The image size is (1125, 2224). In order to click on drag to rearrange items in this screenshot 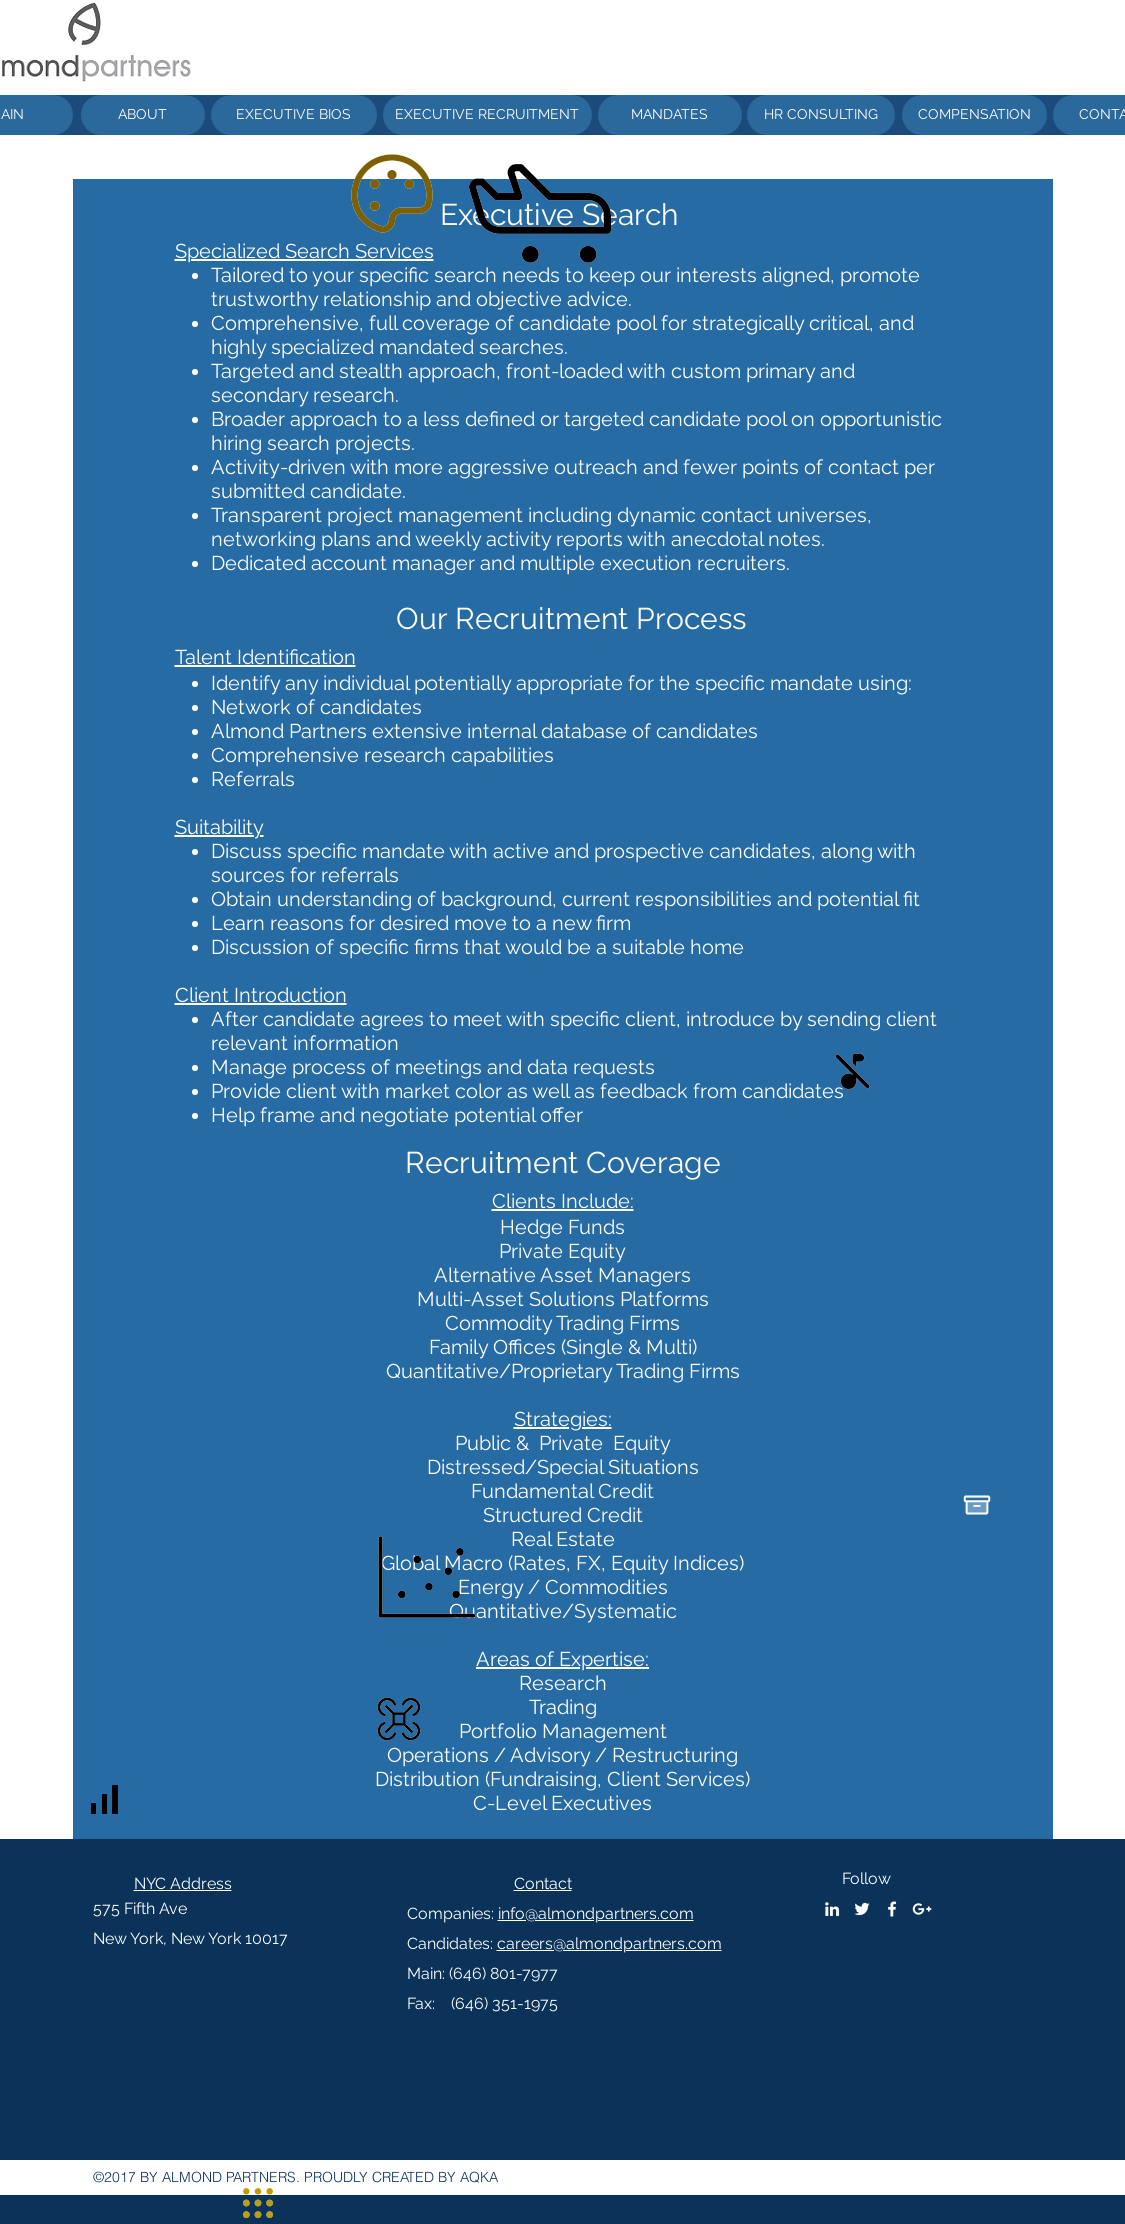, I will do `click(258, 2203)`.